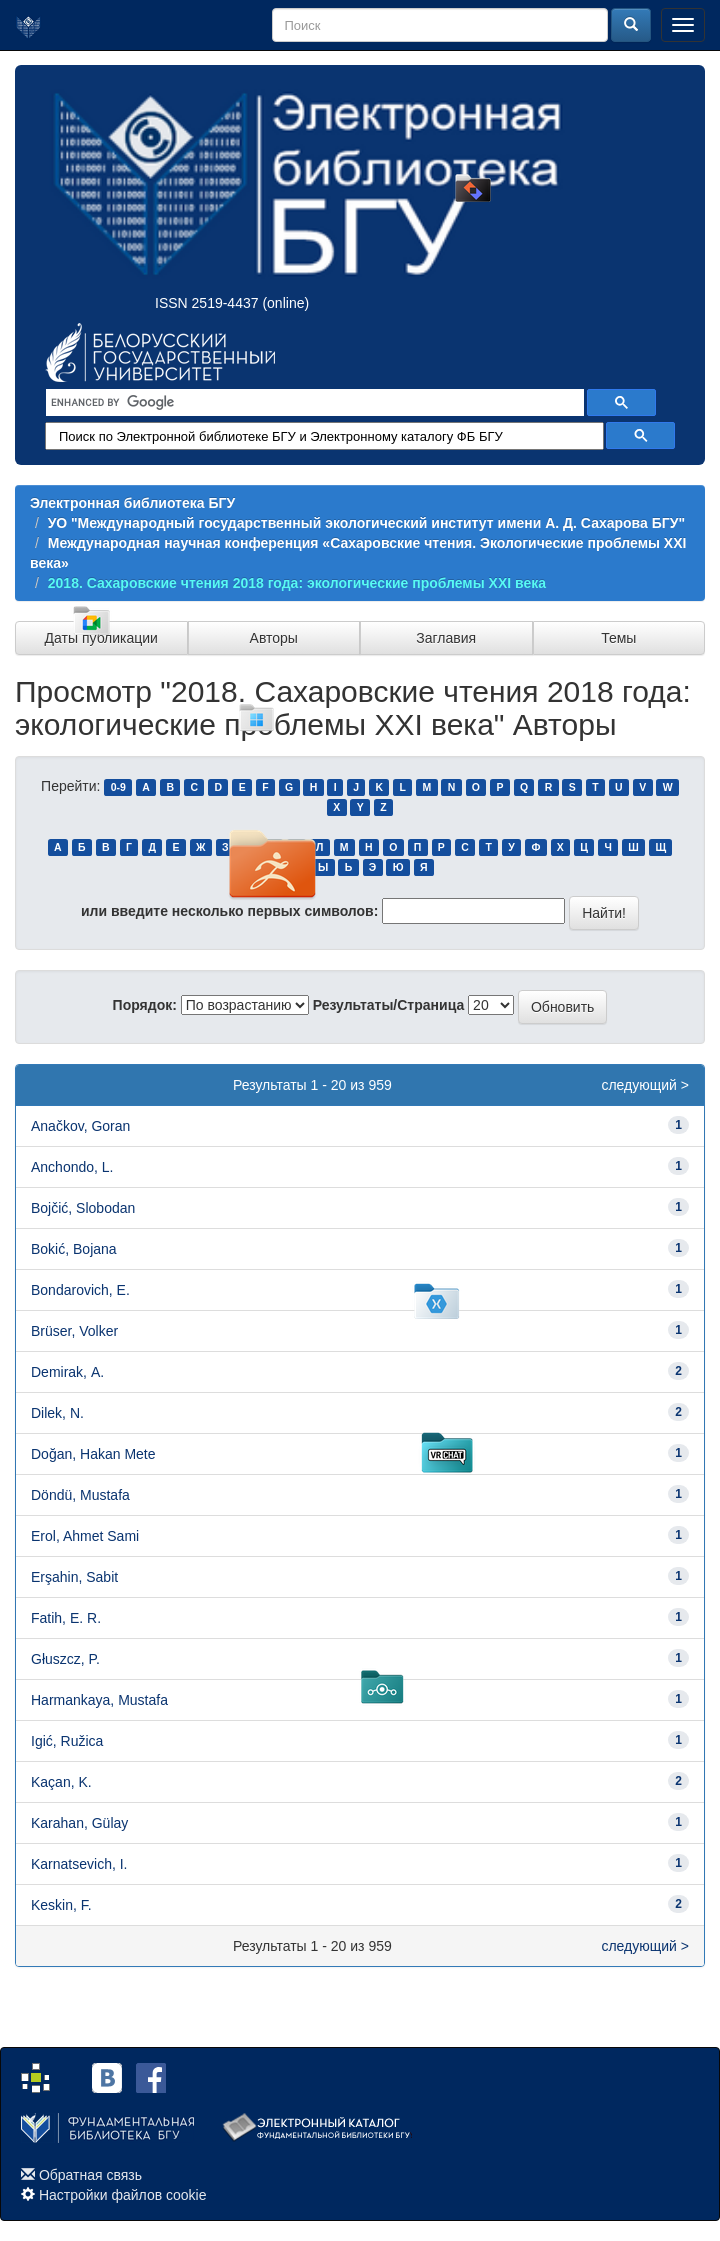 This screenshot has height=2241, width=720. I want to click on open Xamarin project files folder, so click(436, 1302).